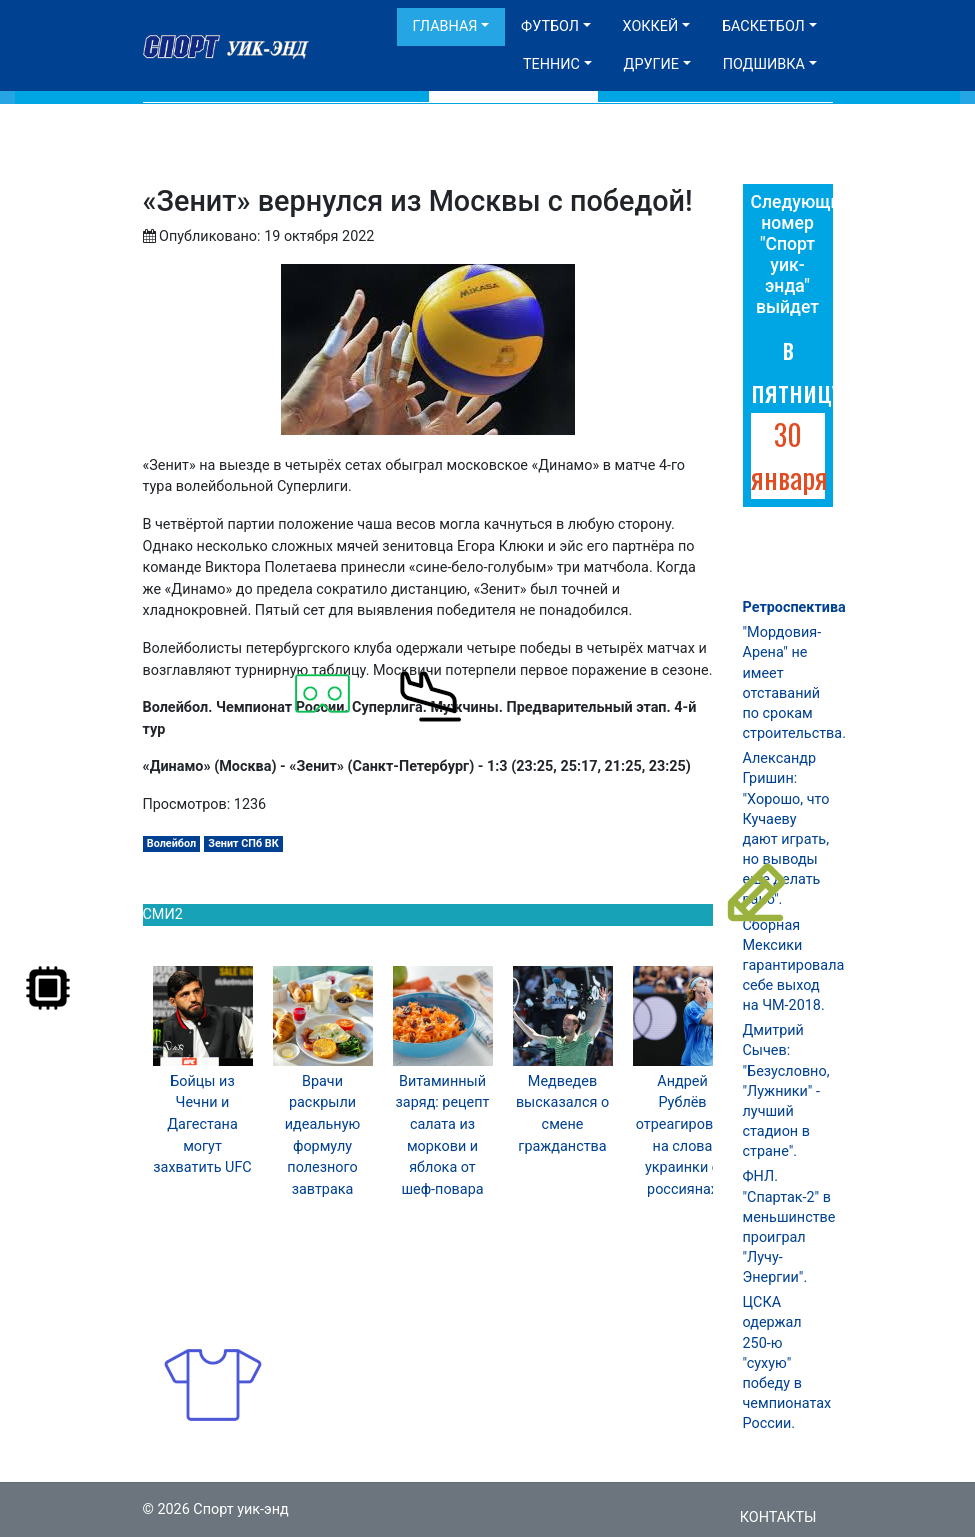  I want to click on indicates flight arrival or landing status, so click(427, 696).